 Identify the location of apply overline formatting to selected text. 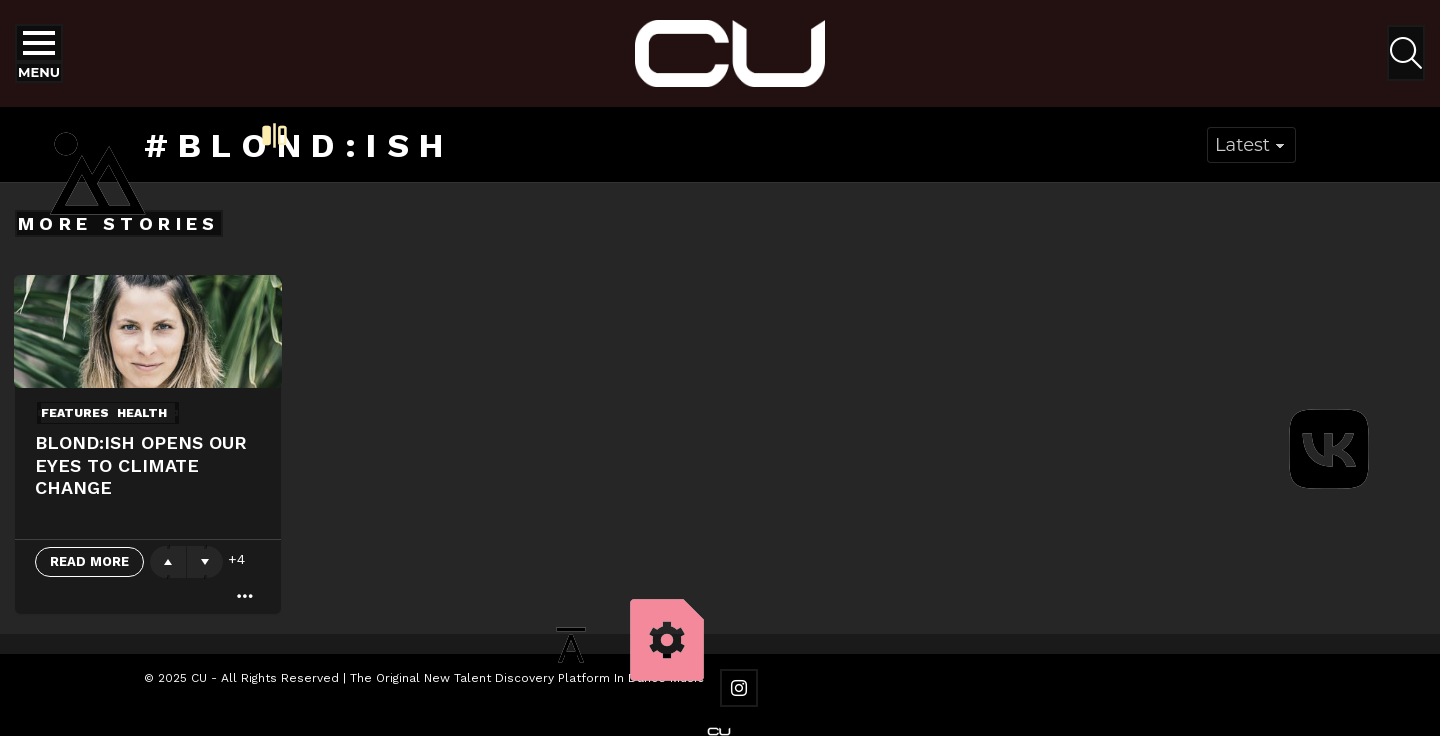
(571, 644).